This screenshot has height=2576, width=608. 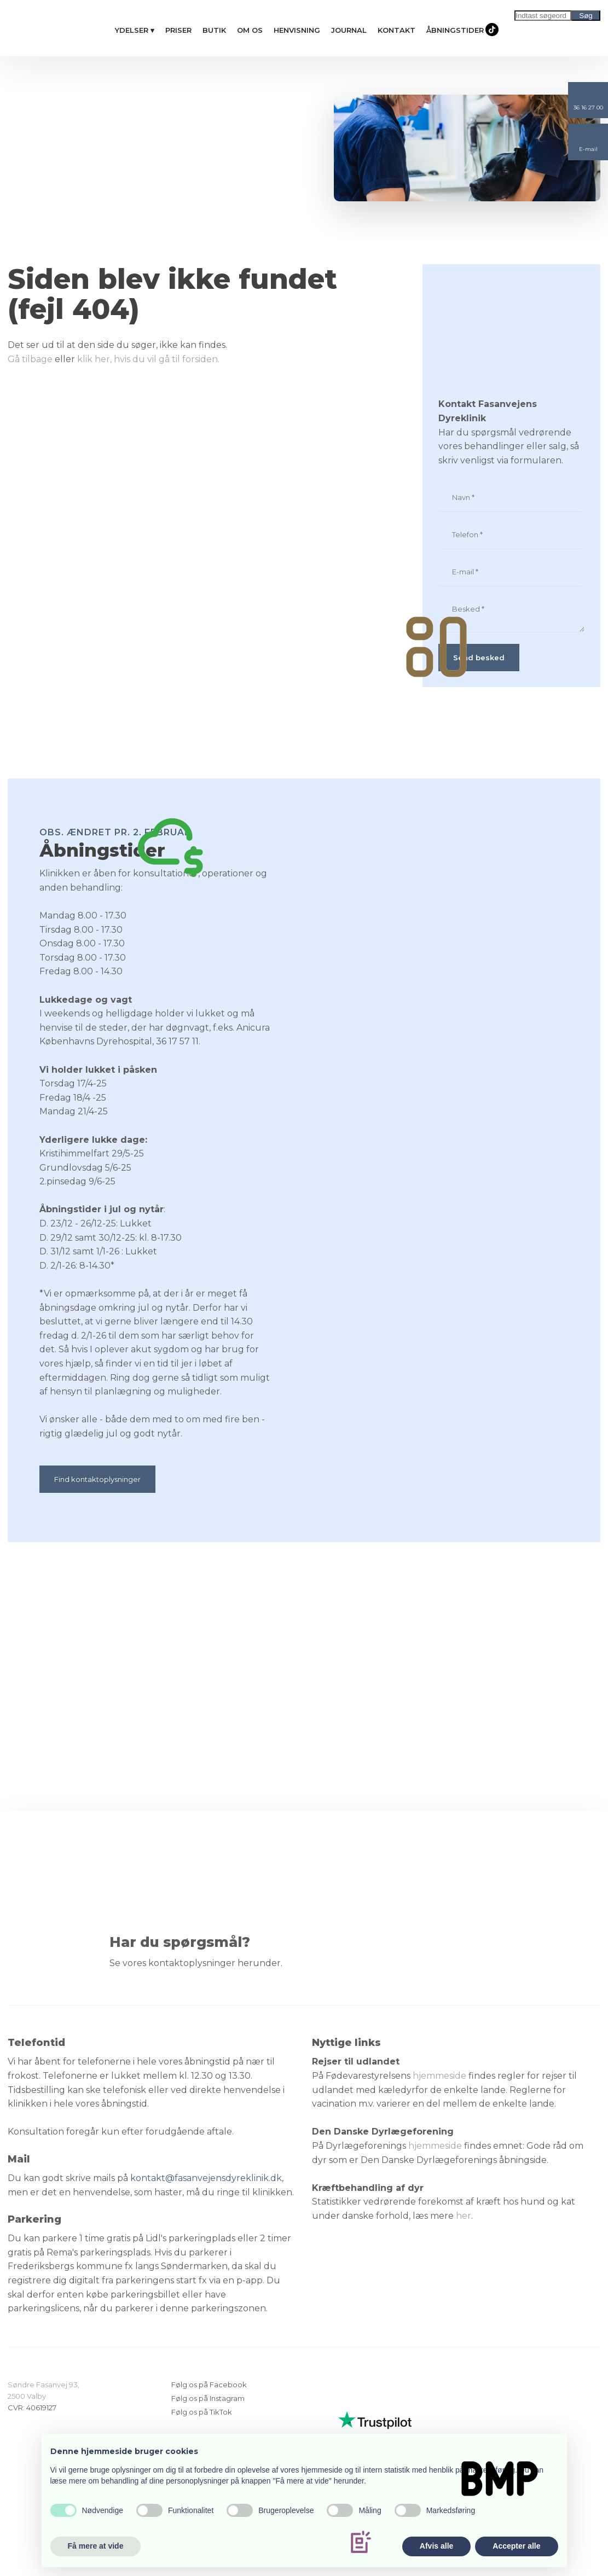 I want to click on indicates sponsored or advertisement content, so click(x=360, y=2542).